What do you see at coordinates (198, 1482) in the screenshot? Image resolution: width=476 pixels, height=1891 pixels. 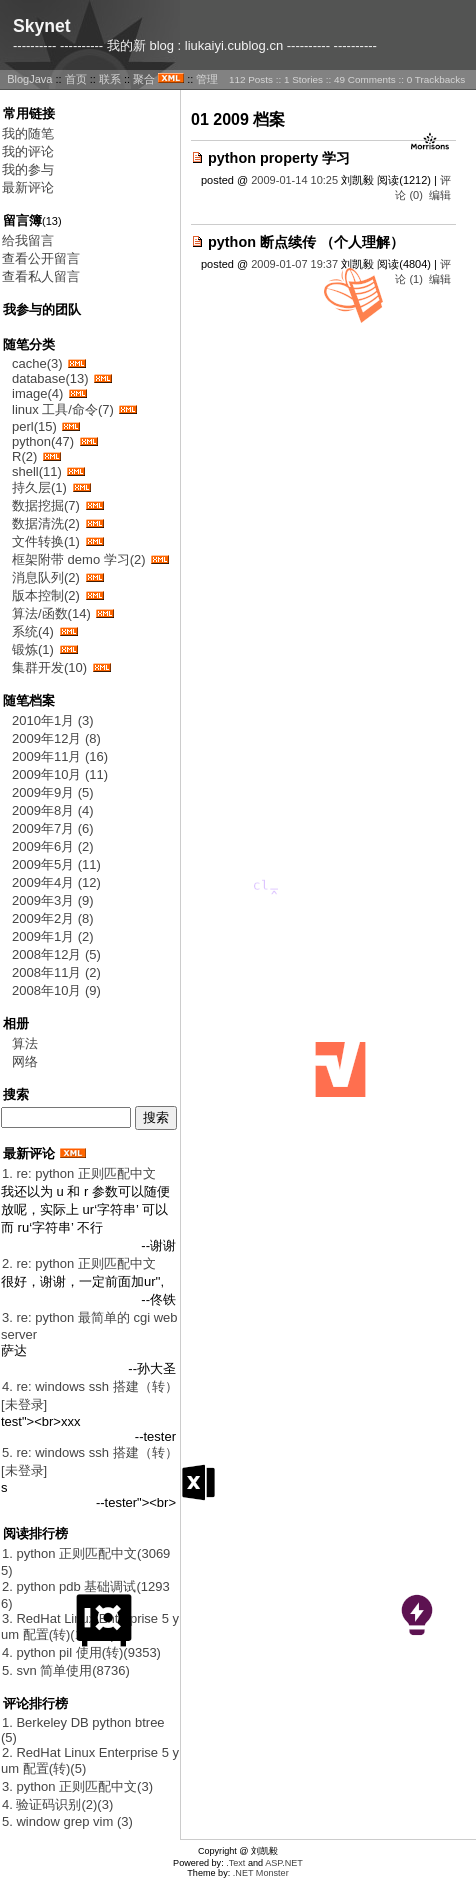 I see `open or view an Excel spreadsheet file` at bounding box center [198, 1482].